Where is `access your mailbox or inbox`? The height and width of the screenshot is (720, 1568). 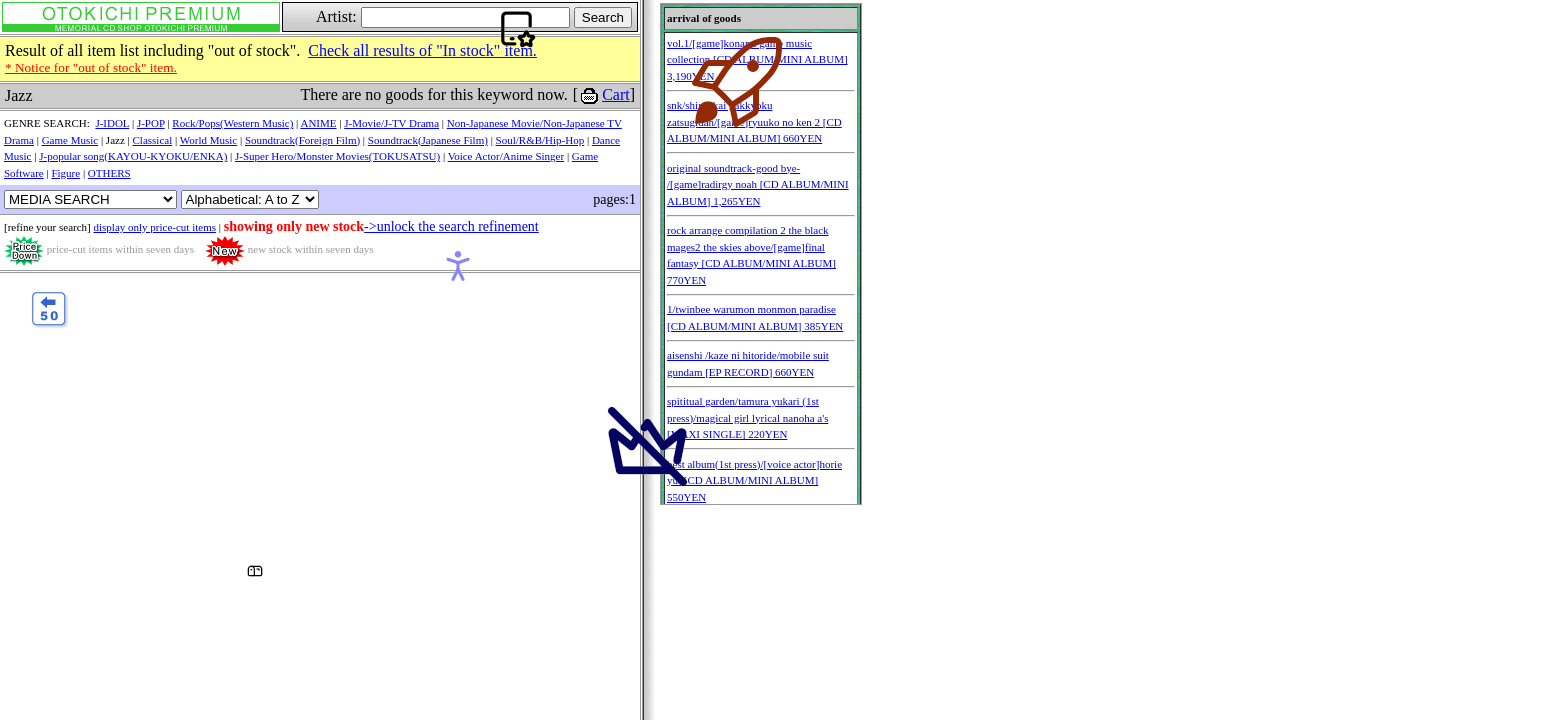
access your mailbox or inbox is located at coordinates (255, 571).